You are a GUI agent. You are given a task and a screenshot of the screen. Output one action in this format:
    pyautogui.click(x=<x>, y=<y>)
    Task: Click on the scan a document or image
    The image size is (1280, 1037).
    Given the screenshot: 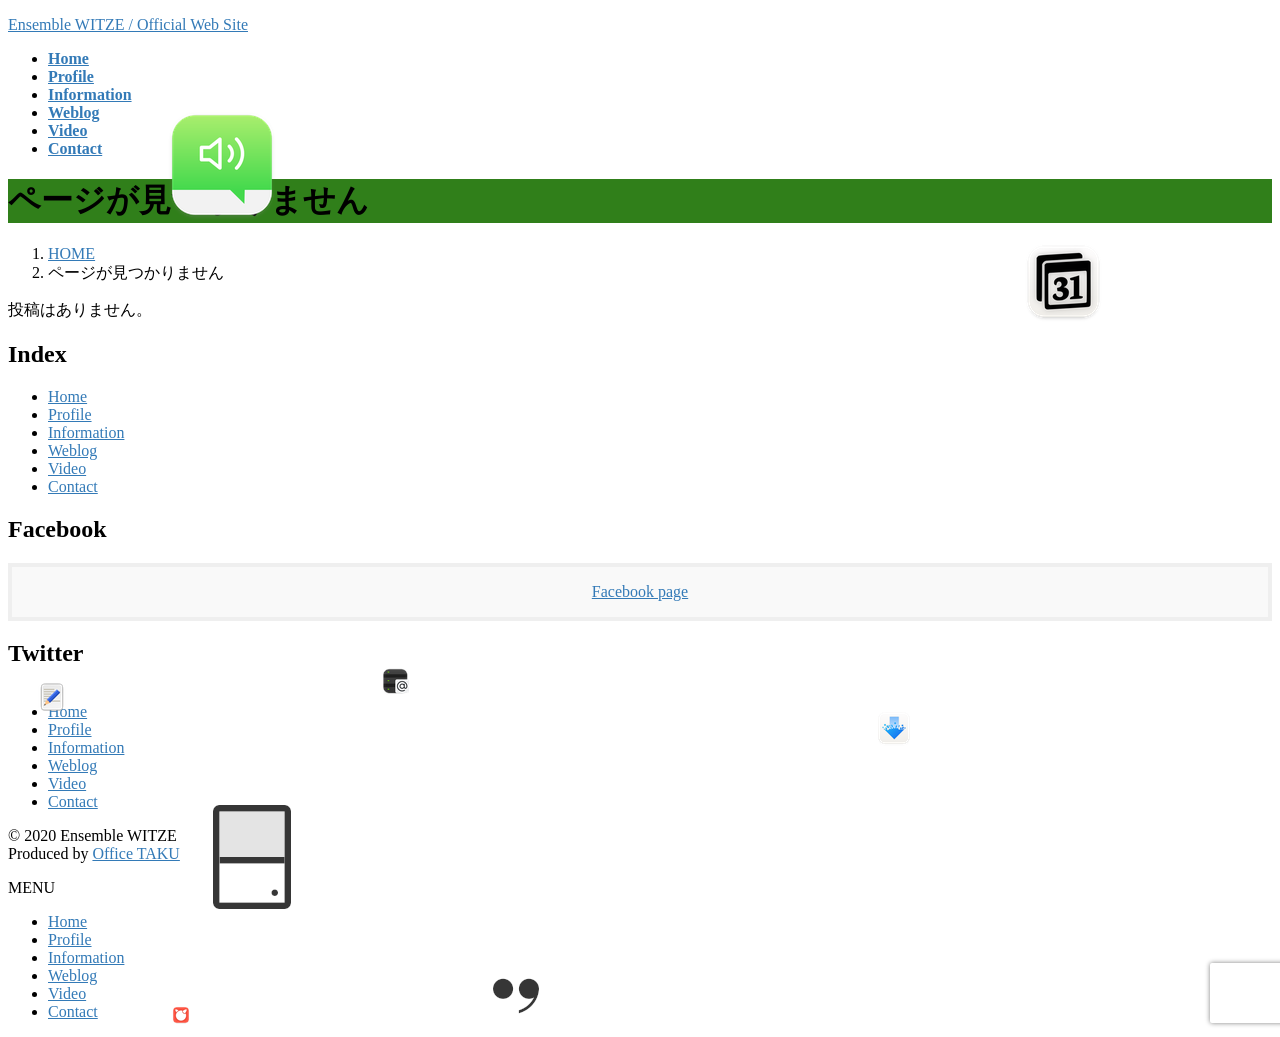 What is the action you would take?
    pyautogui.click(x=252, y=857)
    